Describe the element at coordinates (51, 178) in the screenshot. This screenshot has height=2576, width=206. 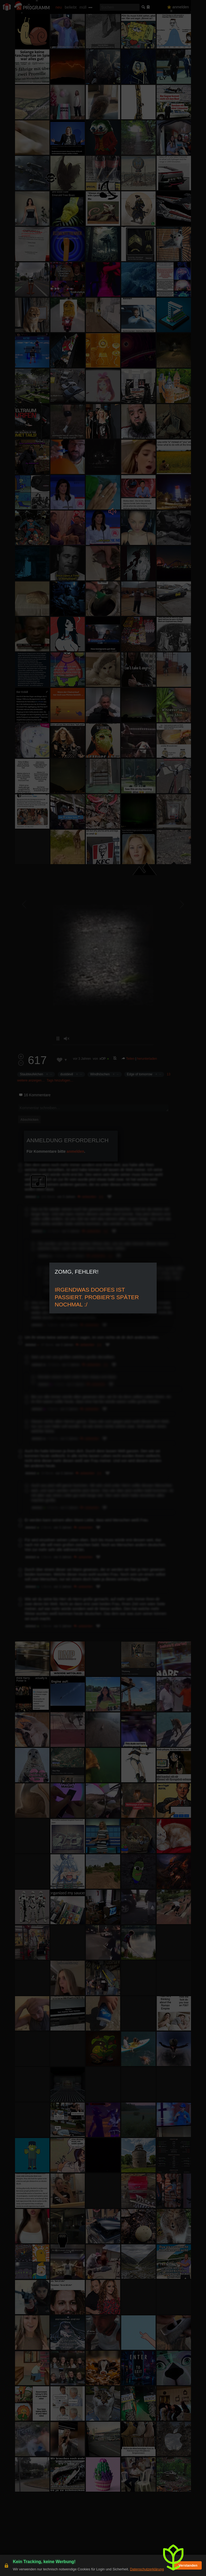
I see `react with laughing emoji` at that location.